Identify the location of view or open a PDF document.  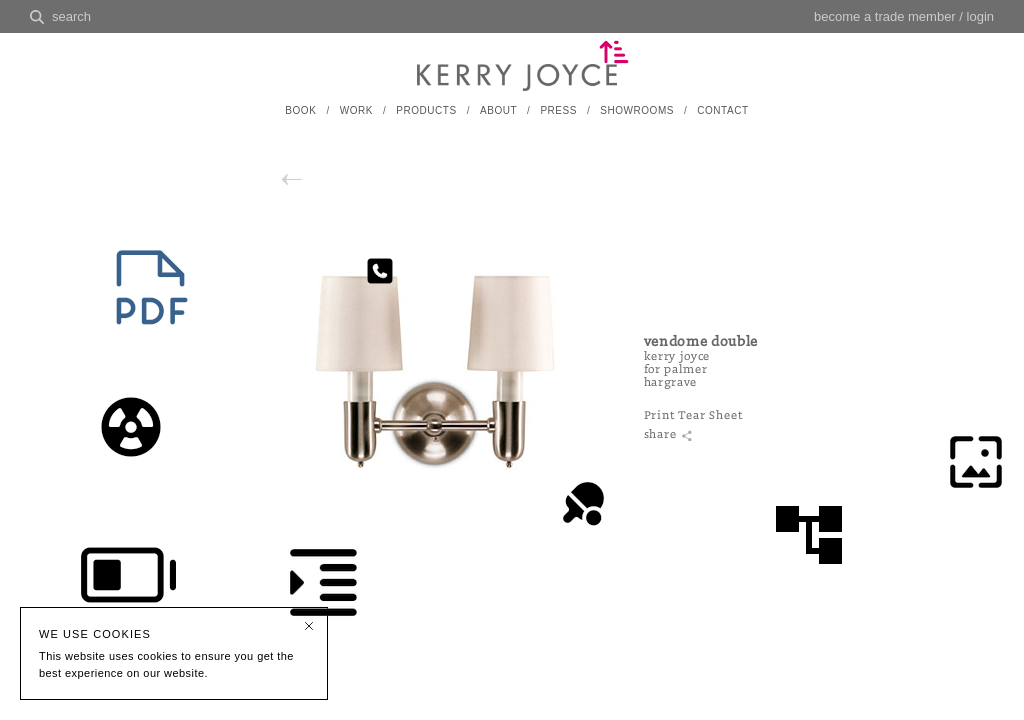
(150, 290).